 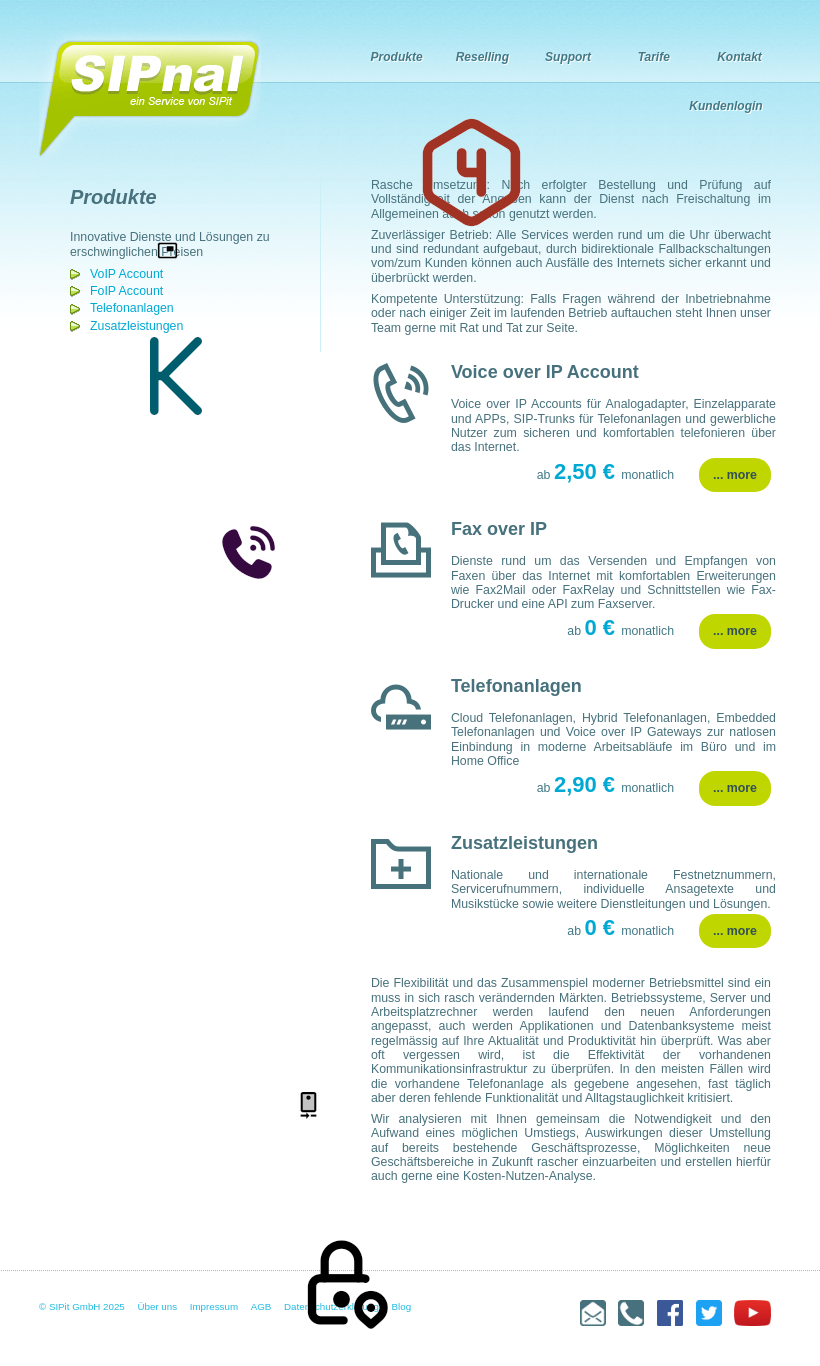 I want to click on alphabetical sorting or navigation shortcut for letter K, so click(x=176, y=376).